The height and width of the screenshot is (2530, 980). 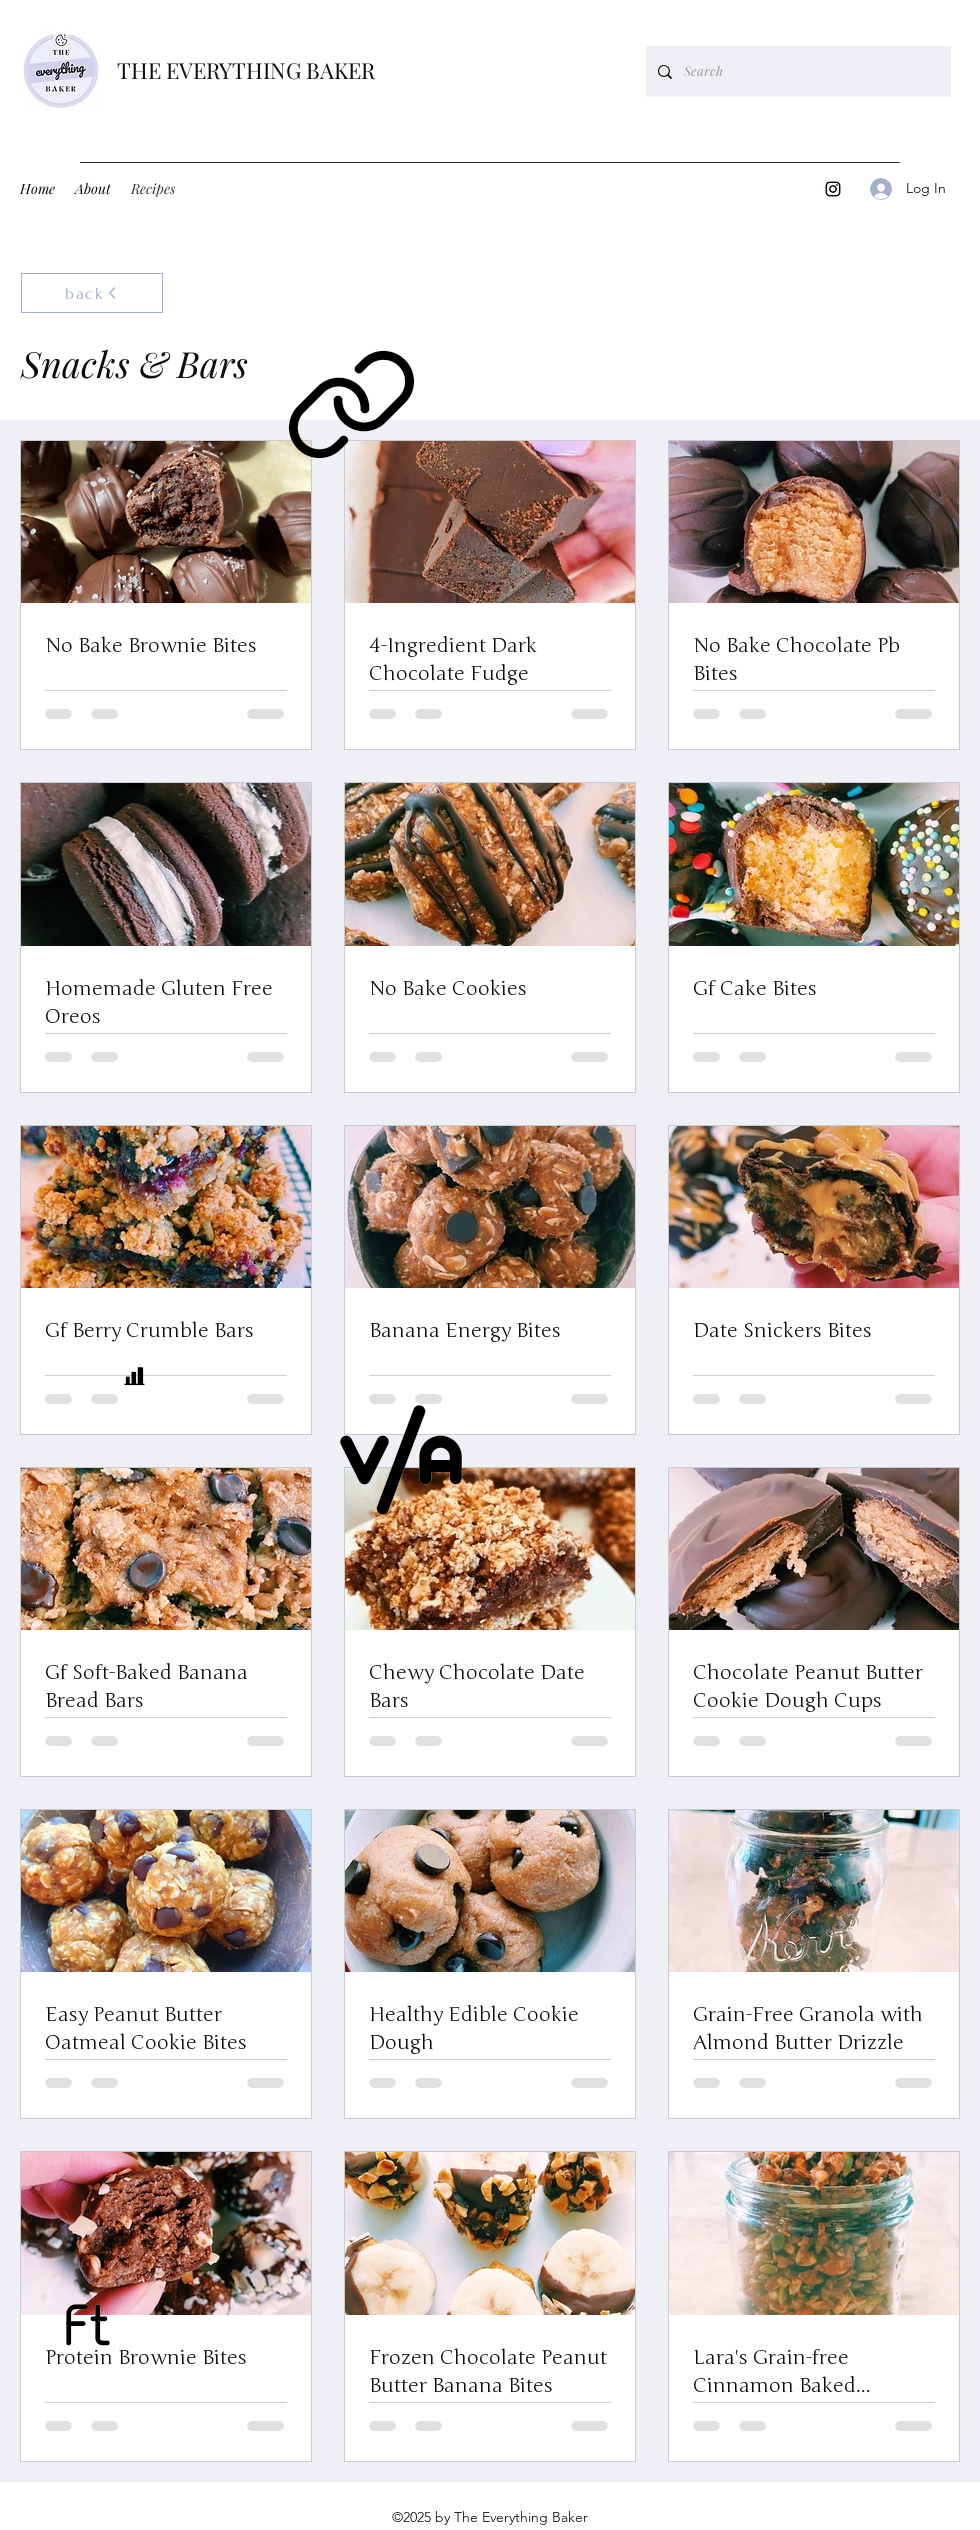 What do you see at coordinates (88, 2326) in the screenshot?
I see `indicates hungarian forint currency` at bounding box center [88, 2326].